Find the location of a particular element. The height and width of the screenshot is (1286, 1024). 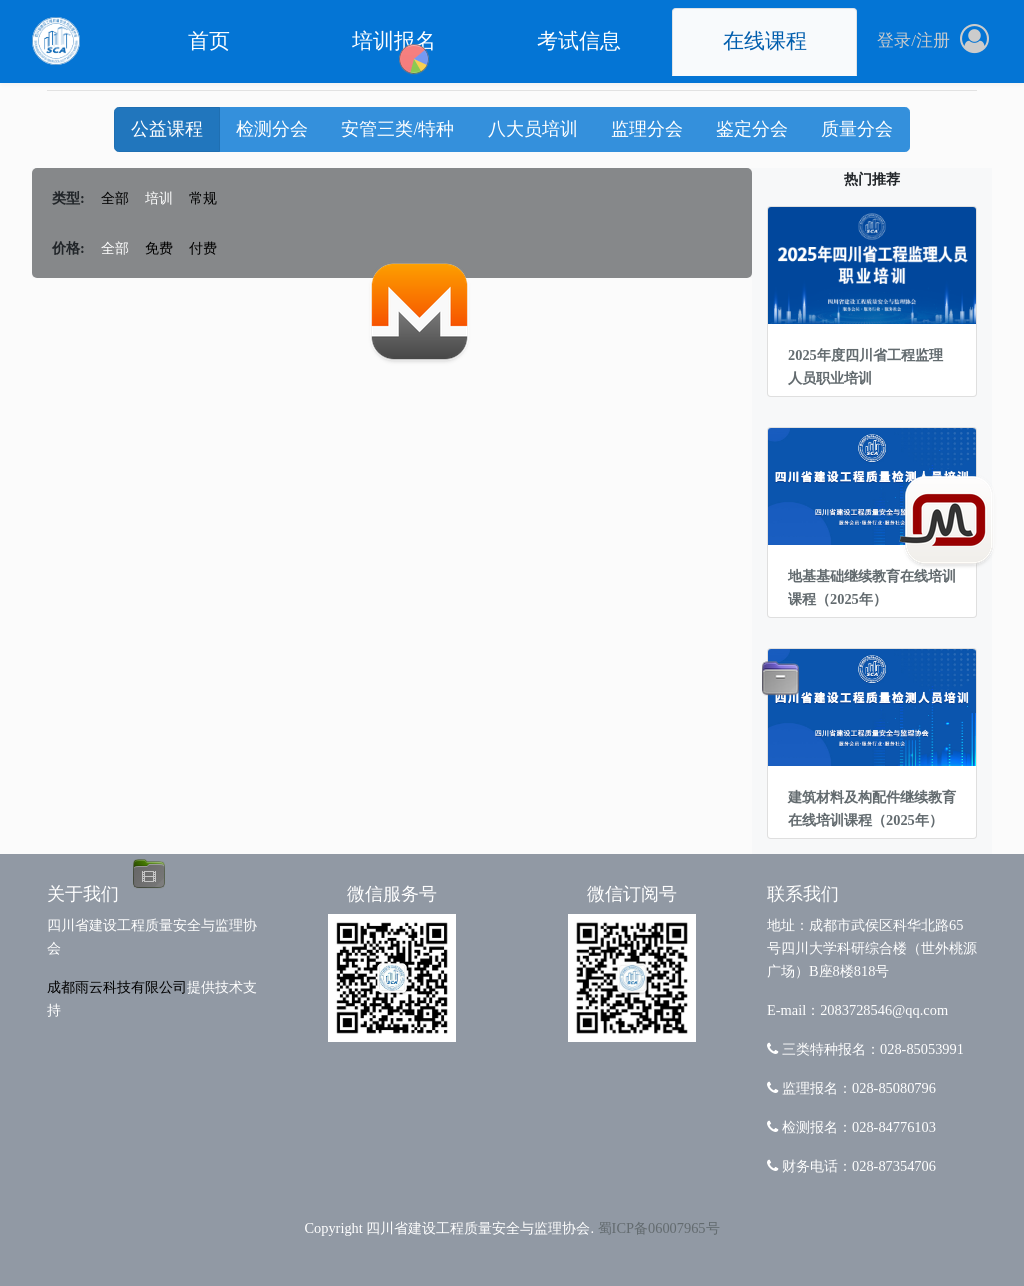

open disk usage analyzer is located at coordinates (414, 59).